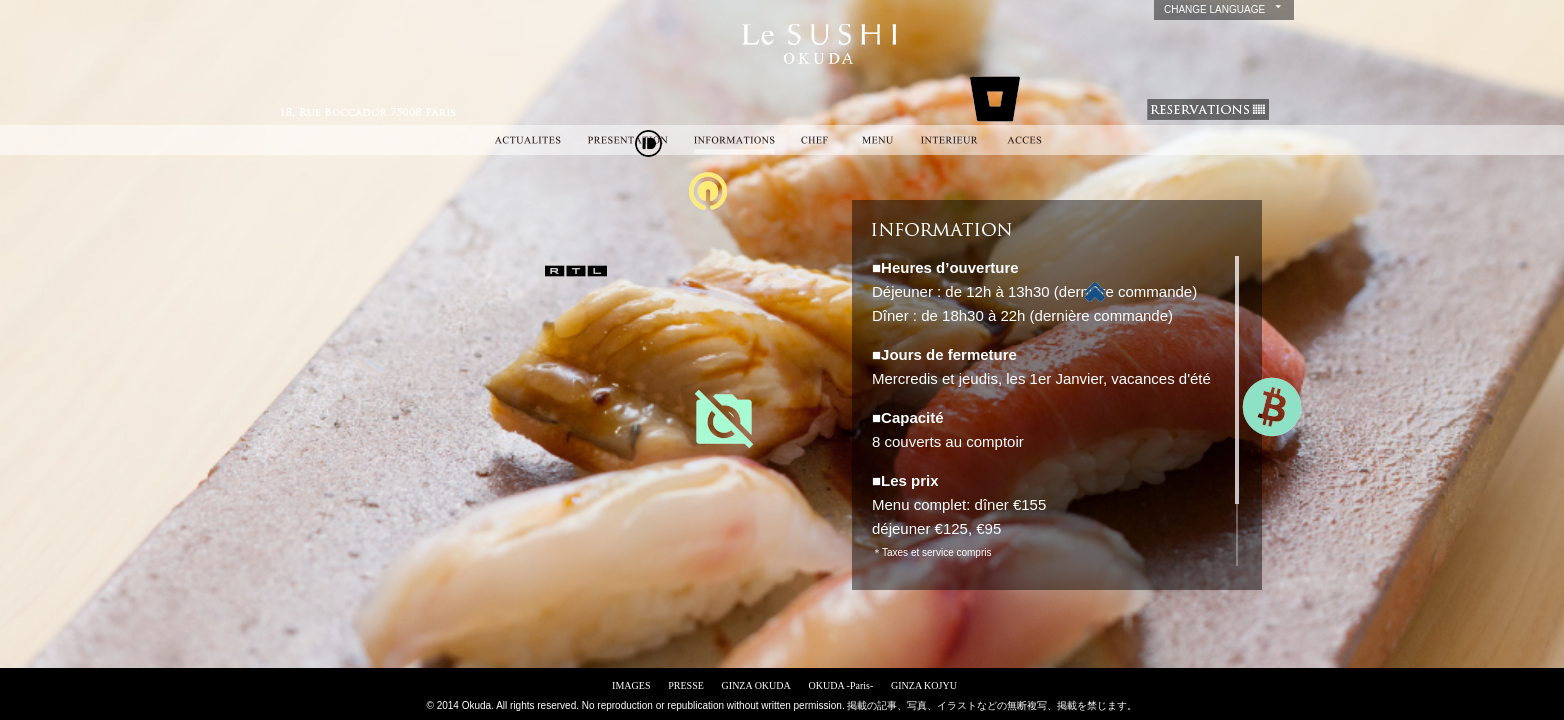 This screenshot has height=720, width=1564. What do you see at coordinates (995, 99) in the screenshot?
I see `open Bitbucket repository` at bounding box center [995, 99].